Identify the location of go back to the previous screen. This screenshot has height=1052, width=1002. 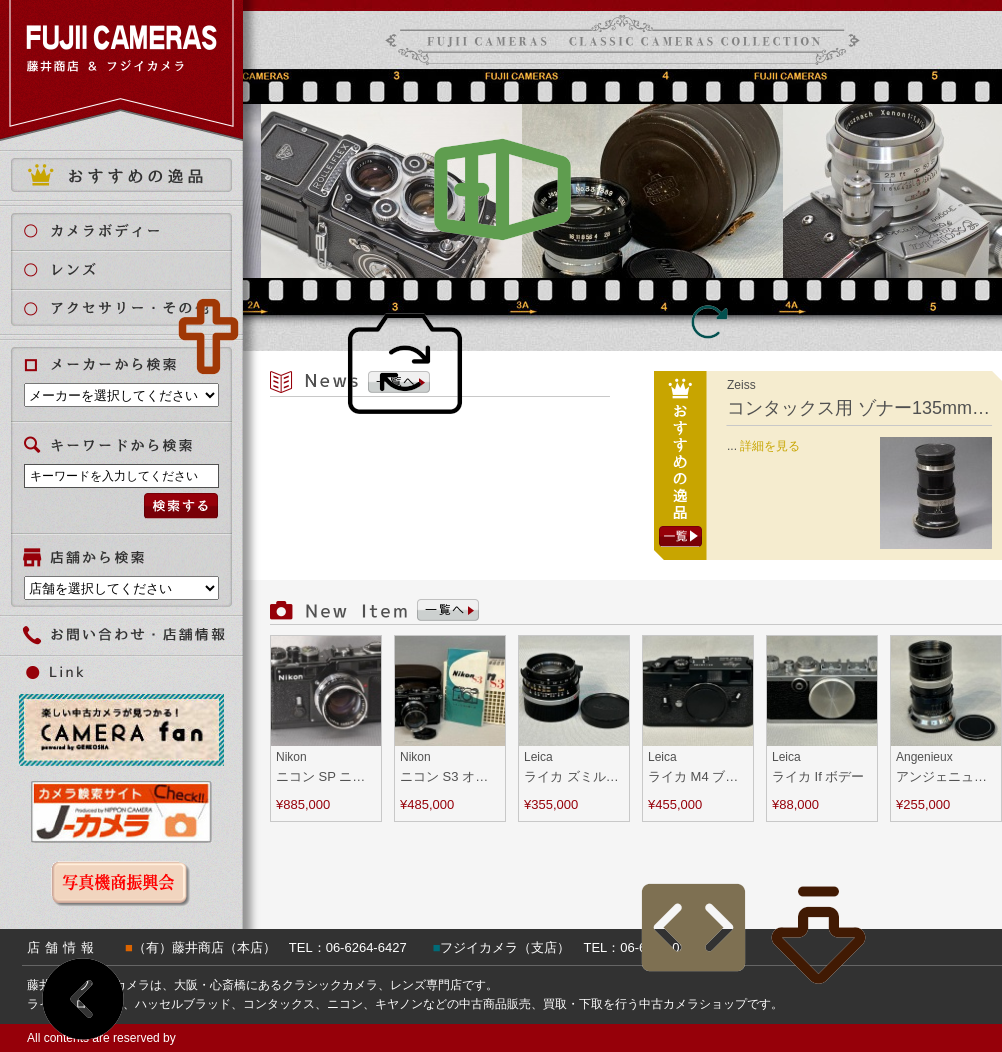
(83, 999).